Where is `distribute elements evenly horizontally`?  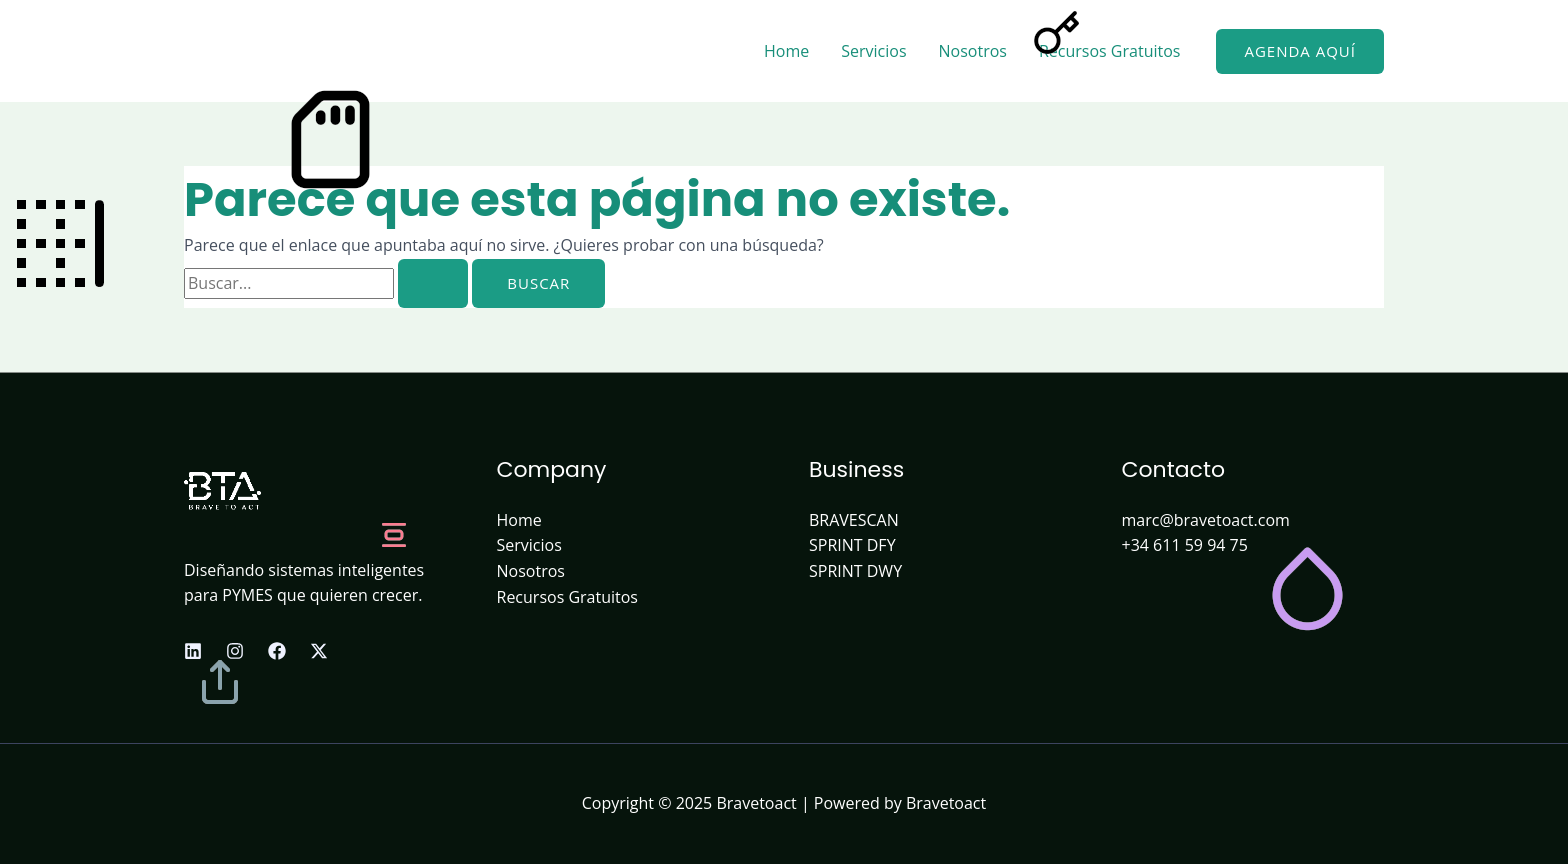 distribute elements evenly horizontally is located at coordinates (394, 535).